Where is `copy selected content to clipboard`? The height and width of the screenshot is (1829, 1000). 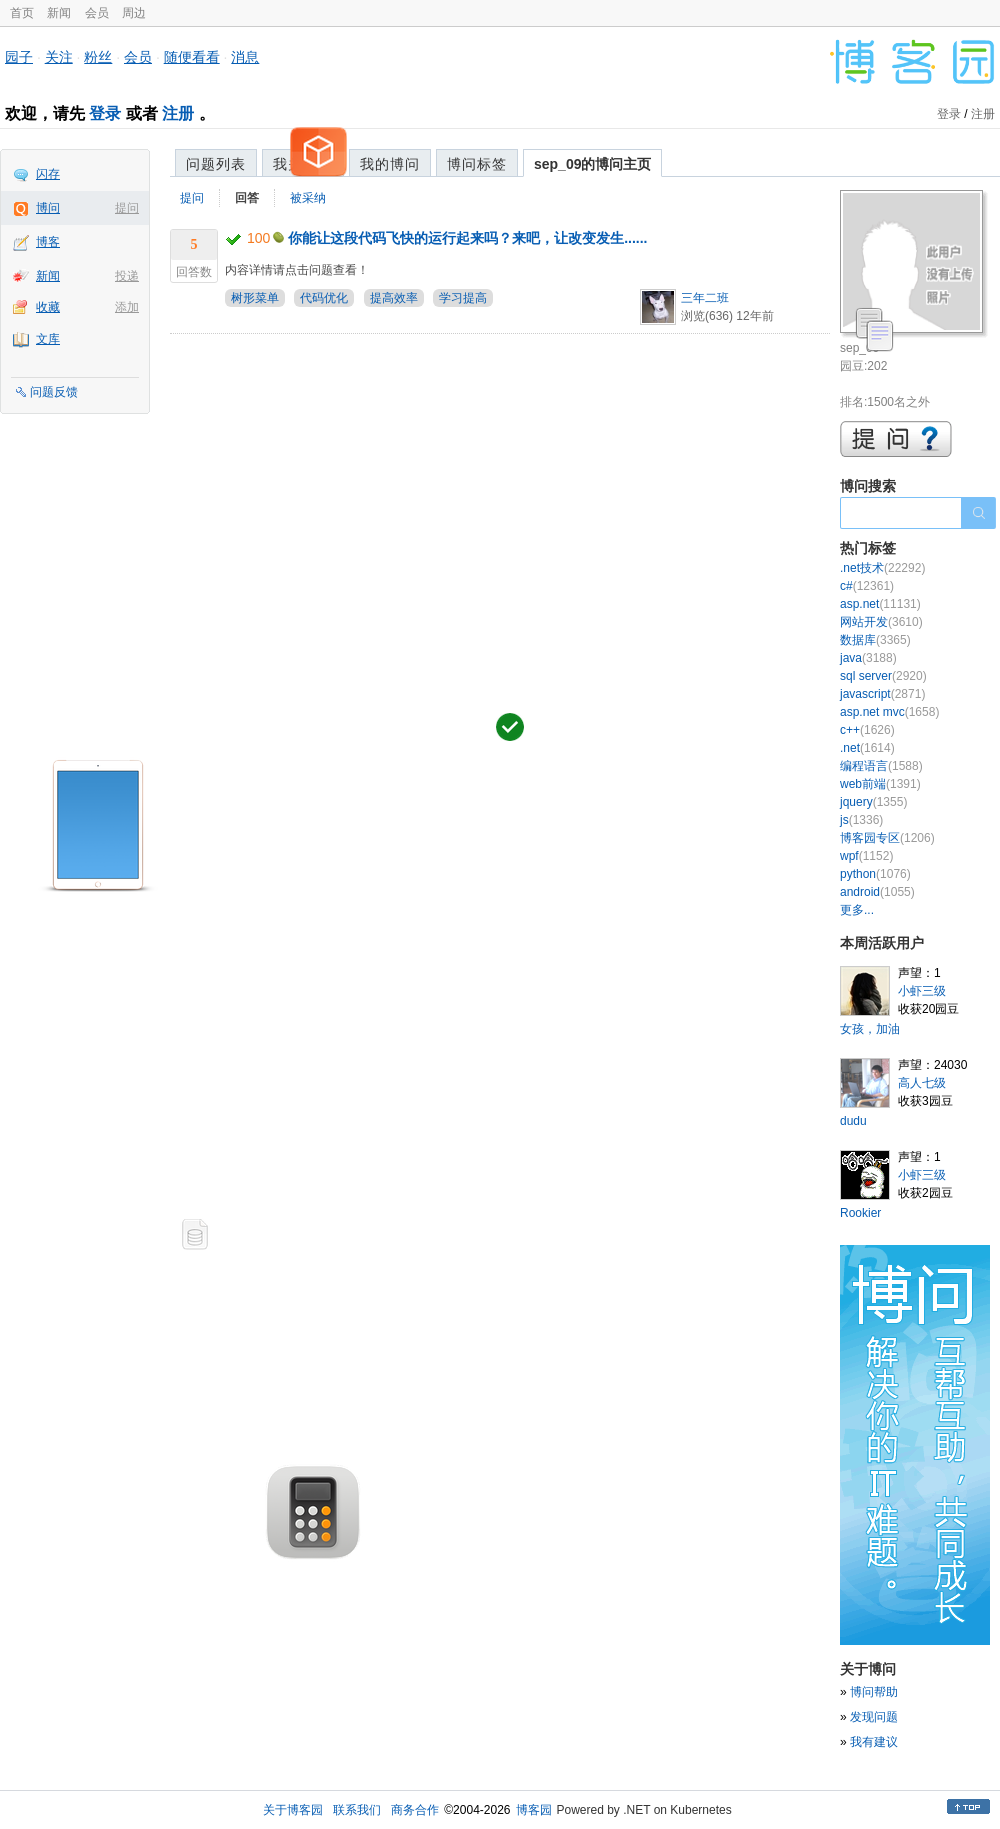
copy selected content to clipboard is located at coordinates (874, 329).